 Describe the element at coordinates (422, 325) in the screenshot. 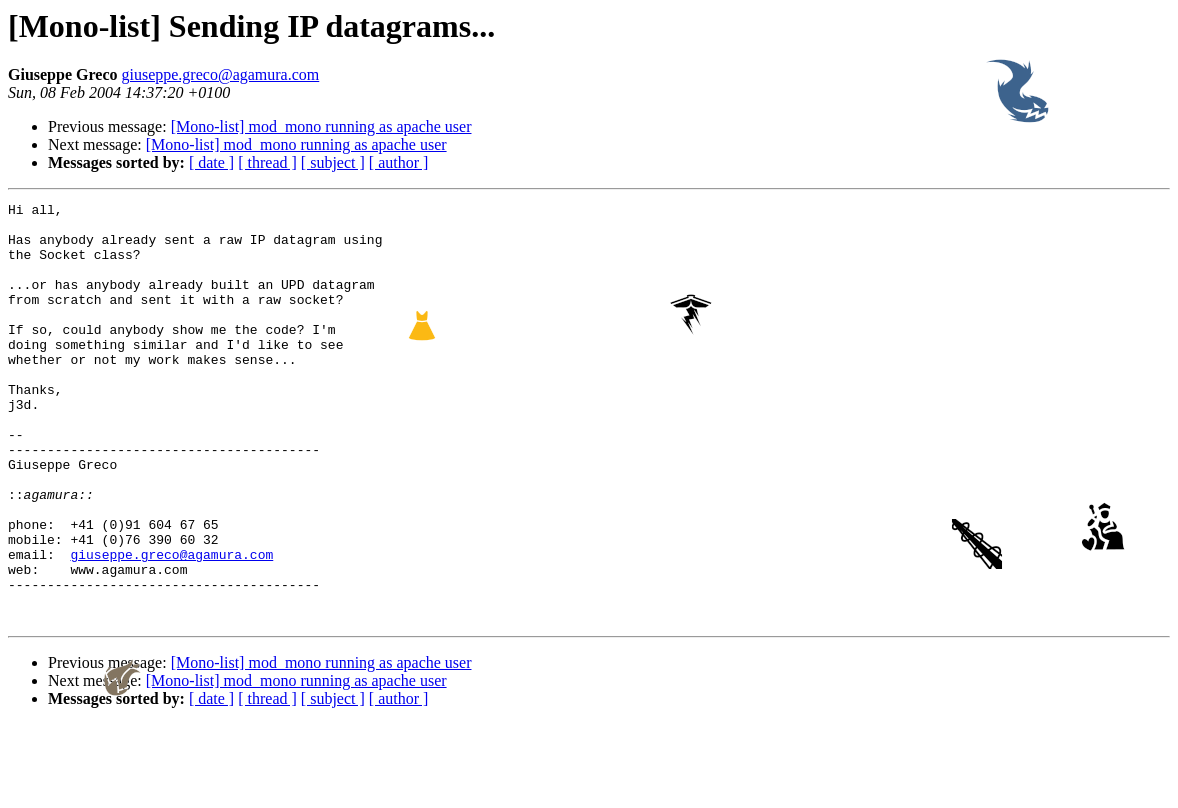

I see `browse dresses or women's clothing` at that location.